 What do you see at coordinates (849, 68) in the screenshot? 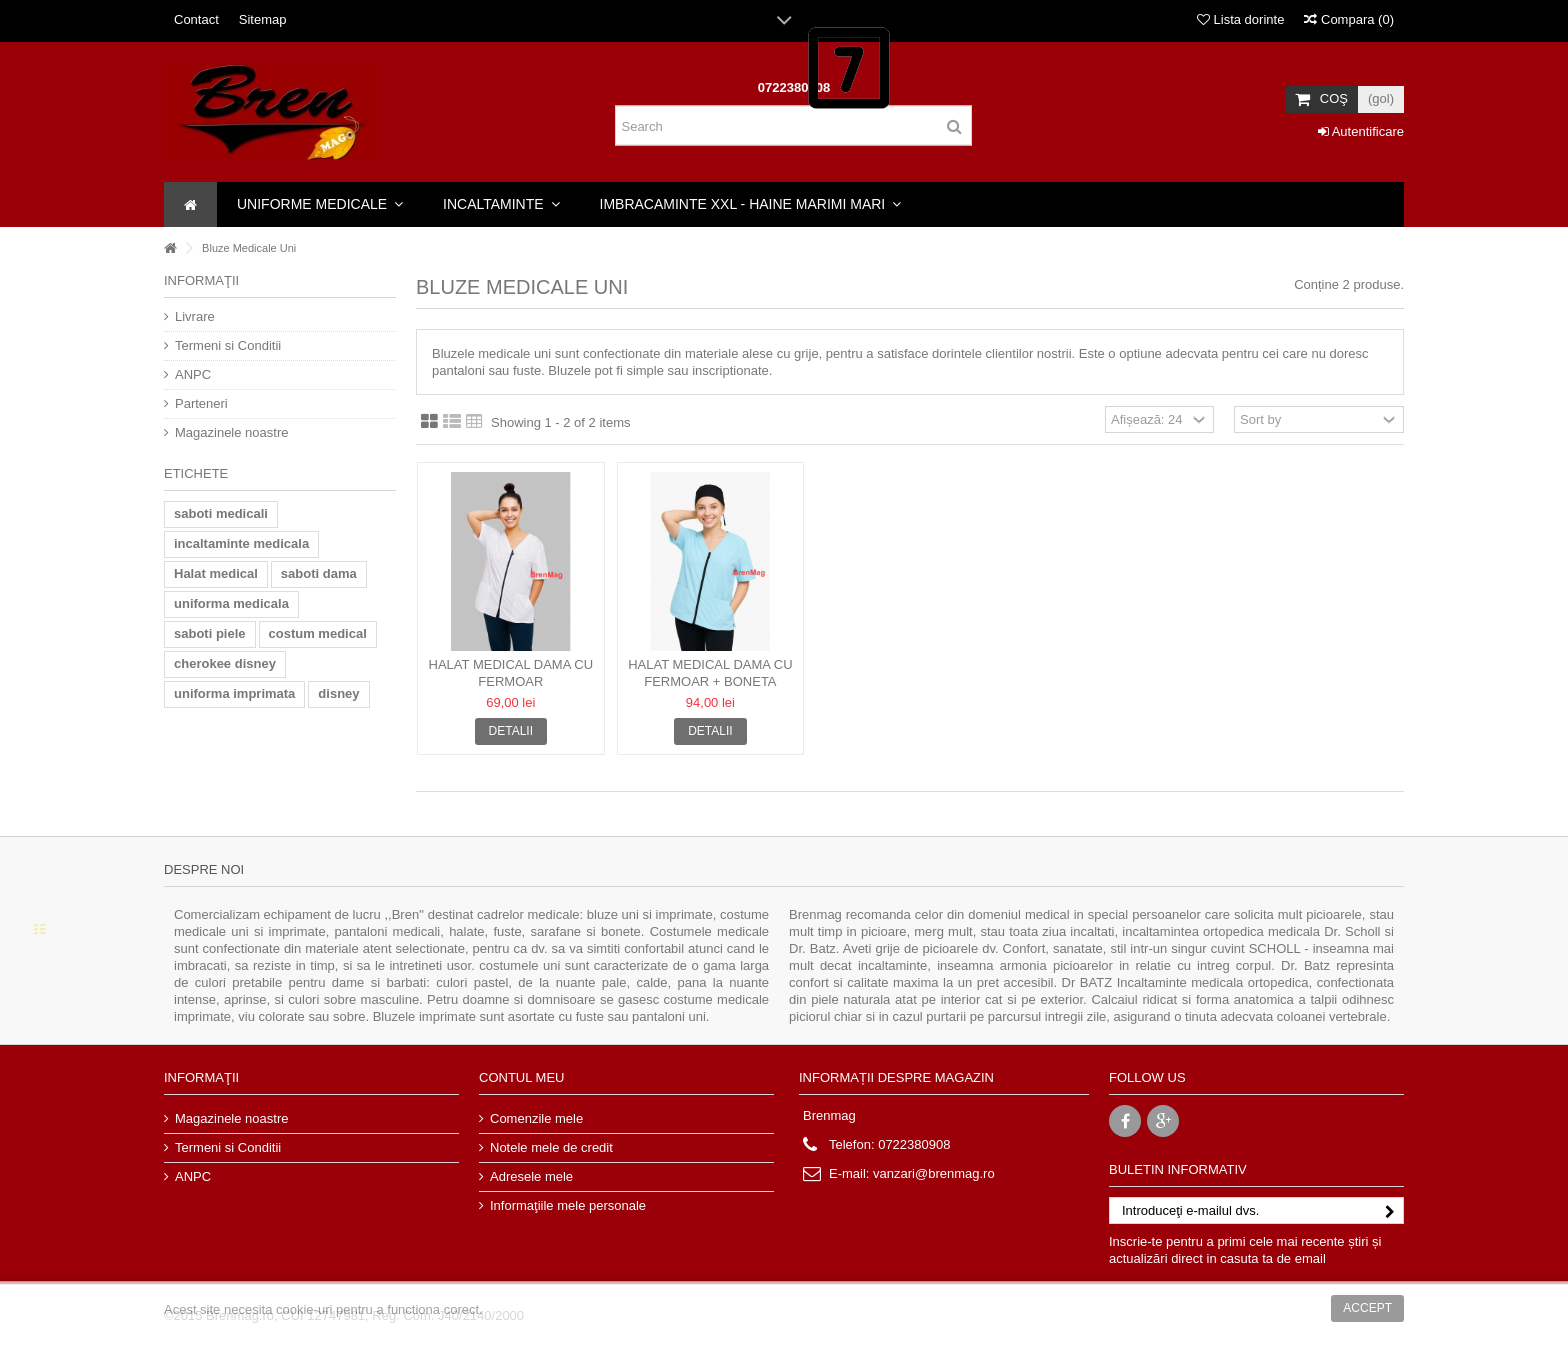
I see `select or input the number seven` at bounding box center [849, 68].